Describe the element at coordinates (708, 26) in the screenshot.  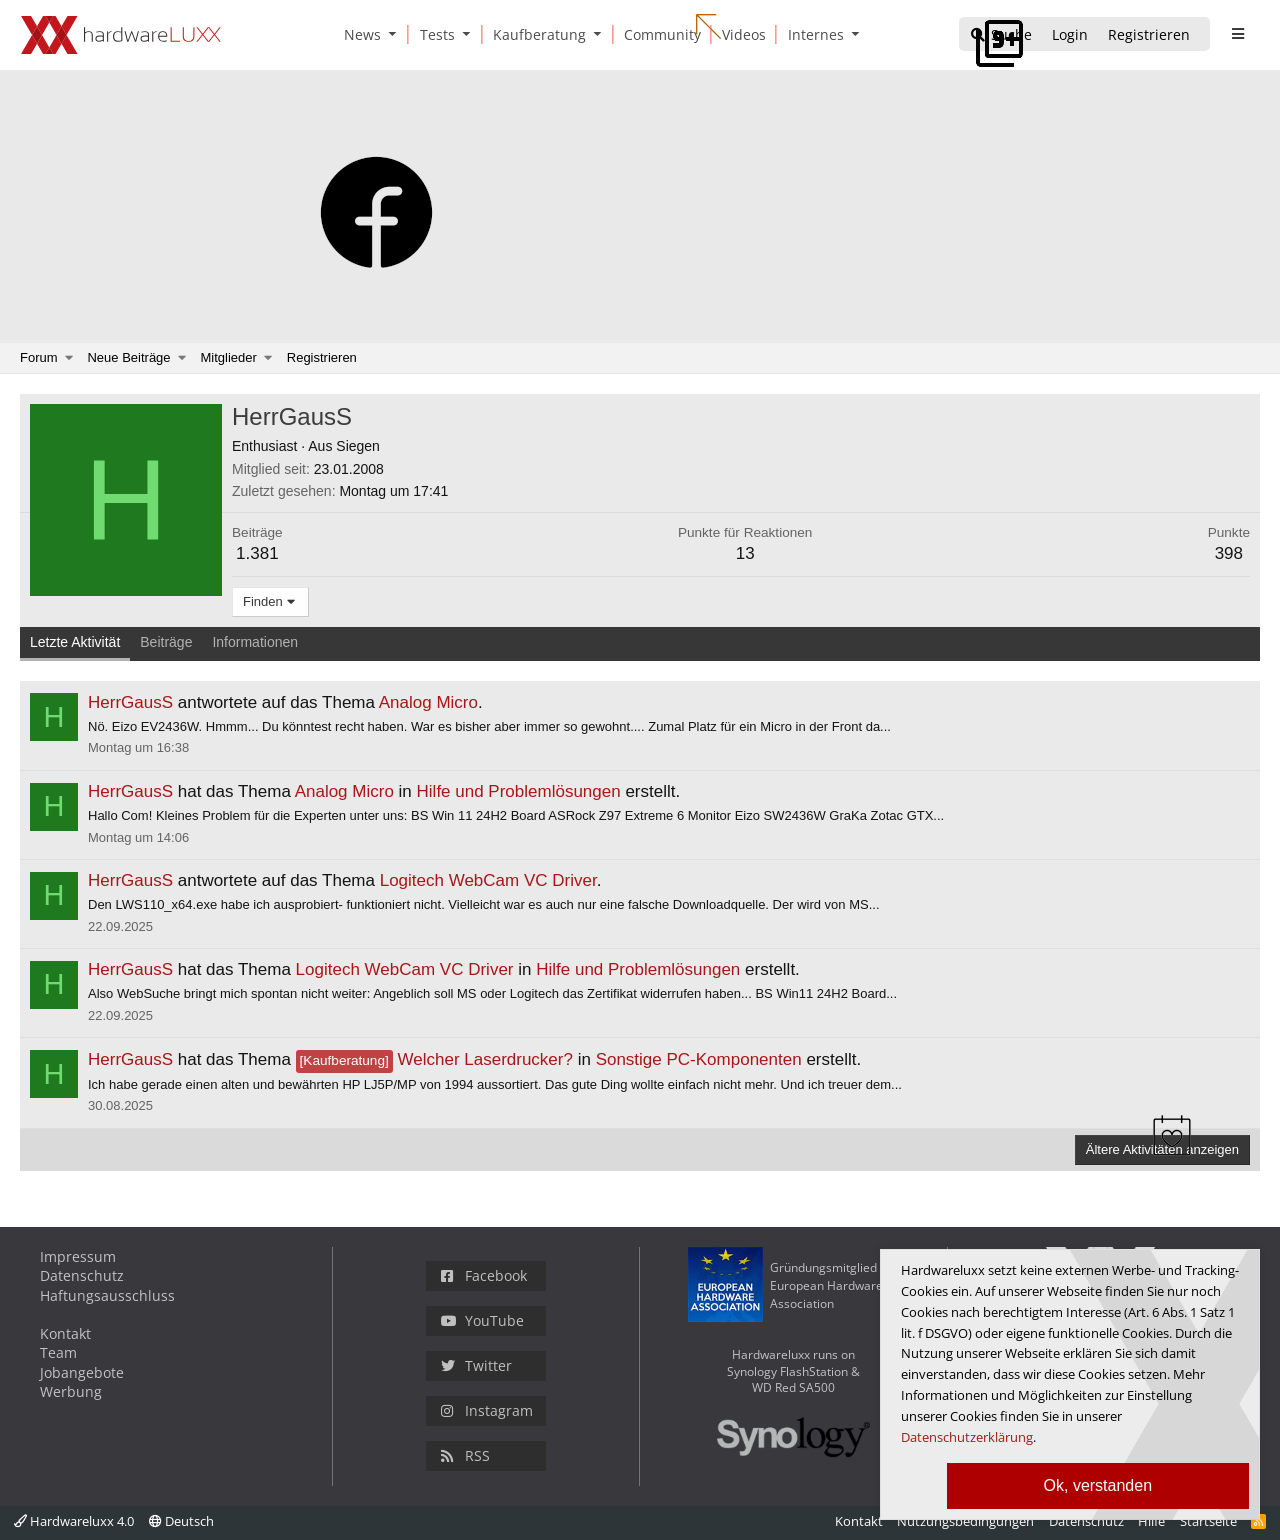
I see `navigate back to previous screen` at that location.